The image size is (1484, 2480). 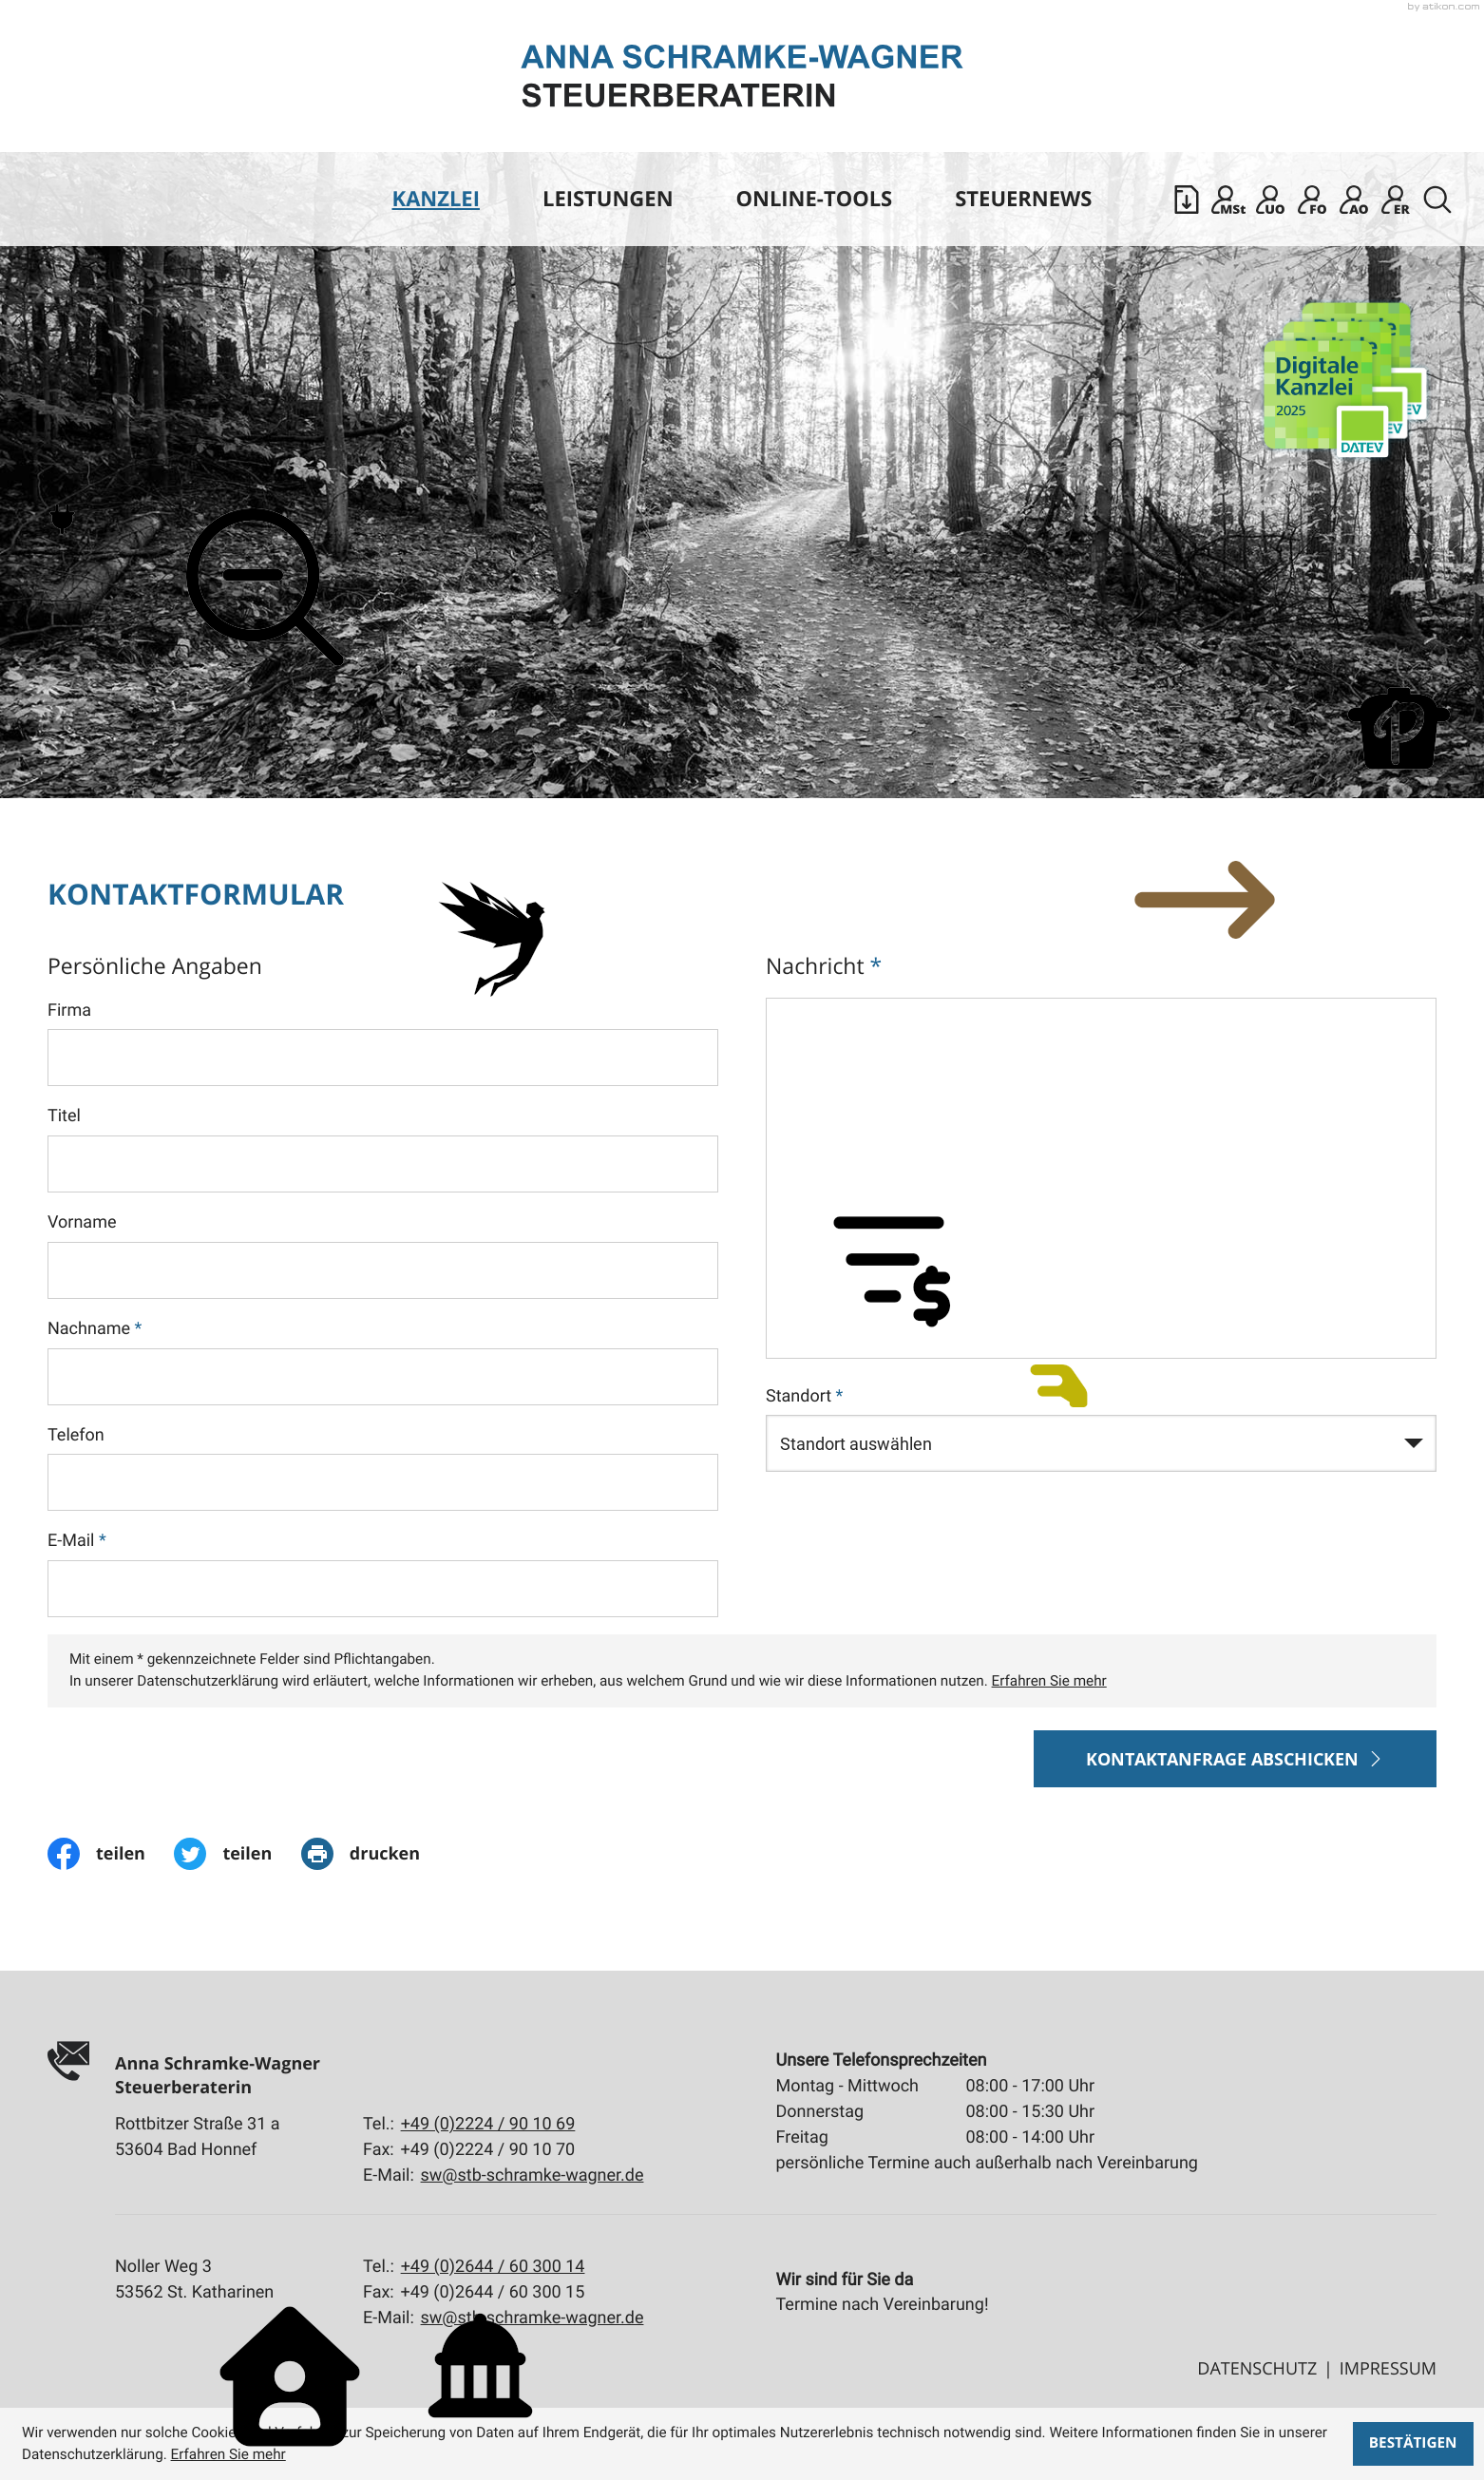 I want to click on filter results by price or cost, so click(x=888, y=1259).